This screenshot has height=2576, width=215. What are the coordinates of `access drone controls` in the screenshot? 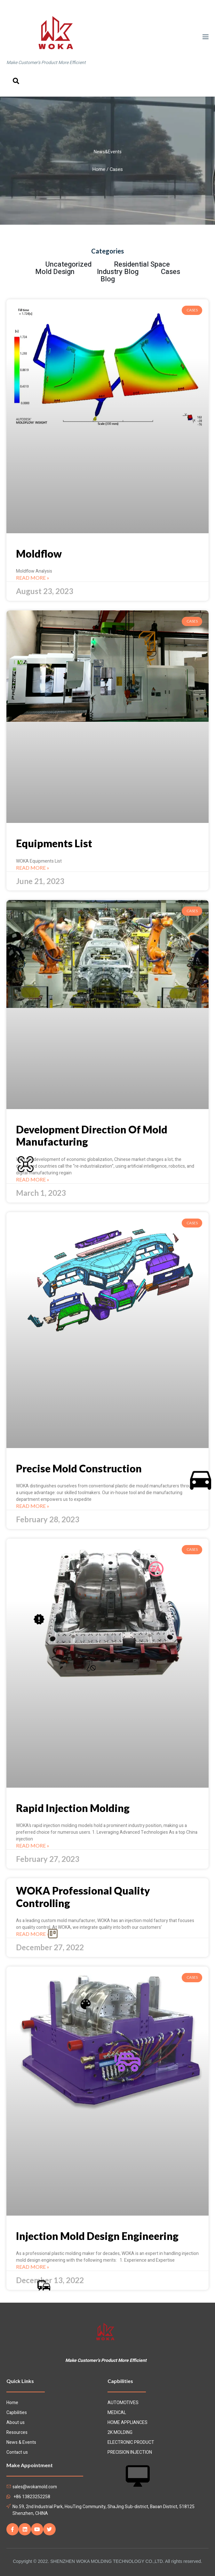 It's located at (26, 1164).